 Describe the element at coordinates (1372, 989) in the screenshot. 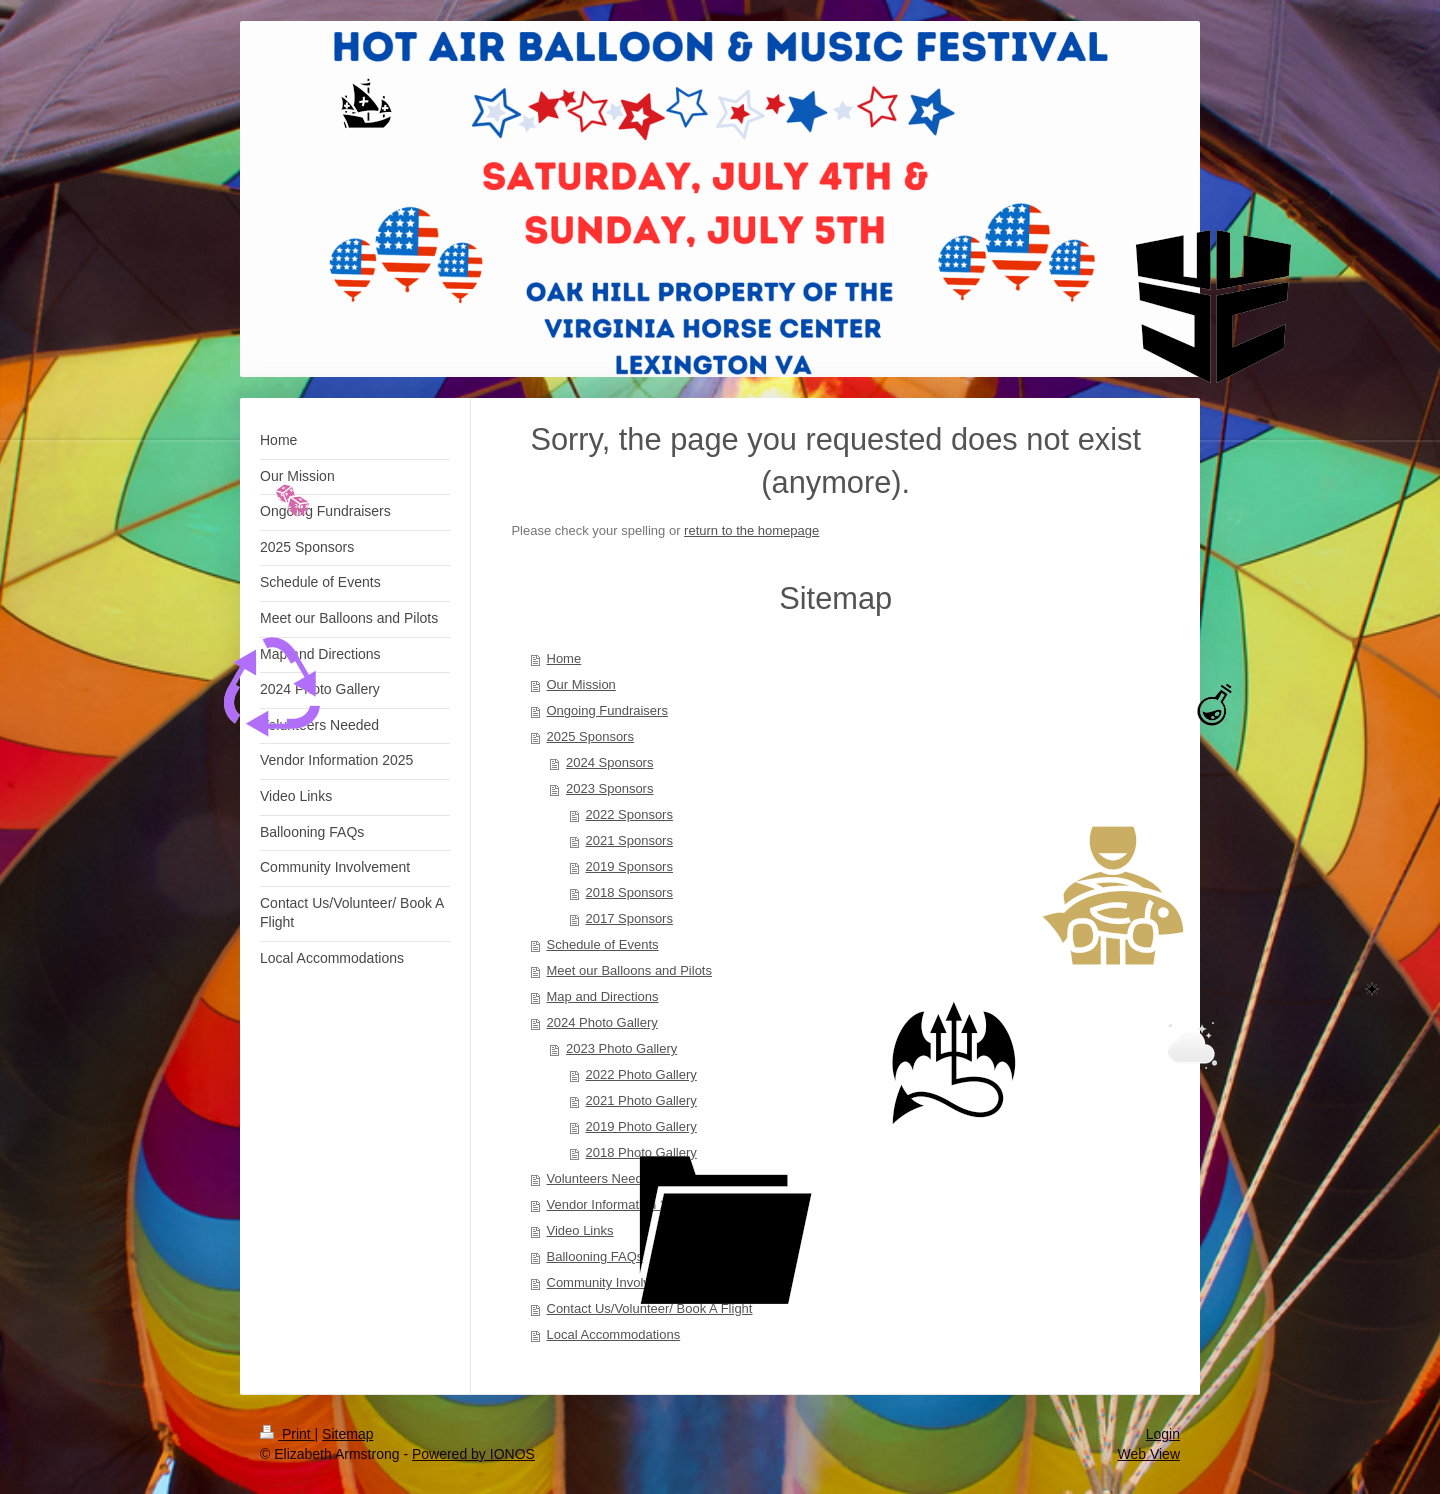

I see `navigate using compass or directional guide` at that location.